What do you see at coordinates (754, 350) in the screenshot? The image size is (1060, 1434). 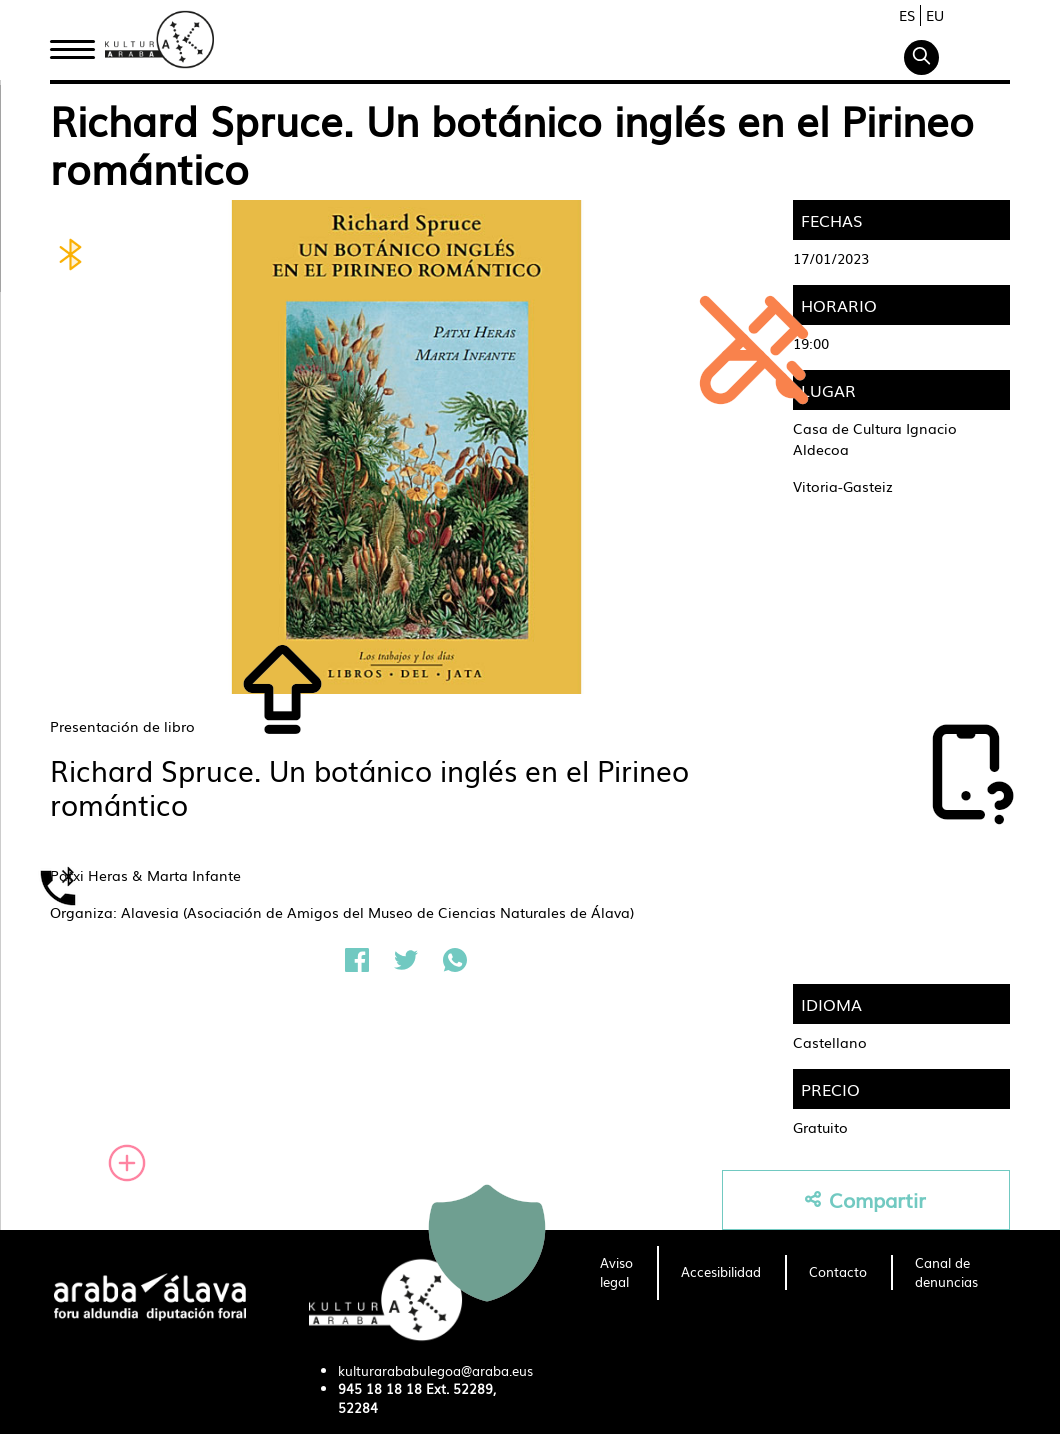 I see `disable or stop testing functionality` at bounding box center [754, 350].